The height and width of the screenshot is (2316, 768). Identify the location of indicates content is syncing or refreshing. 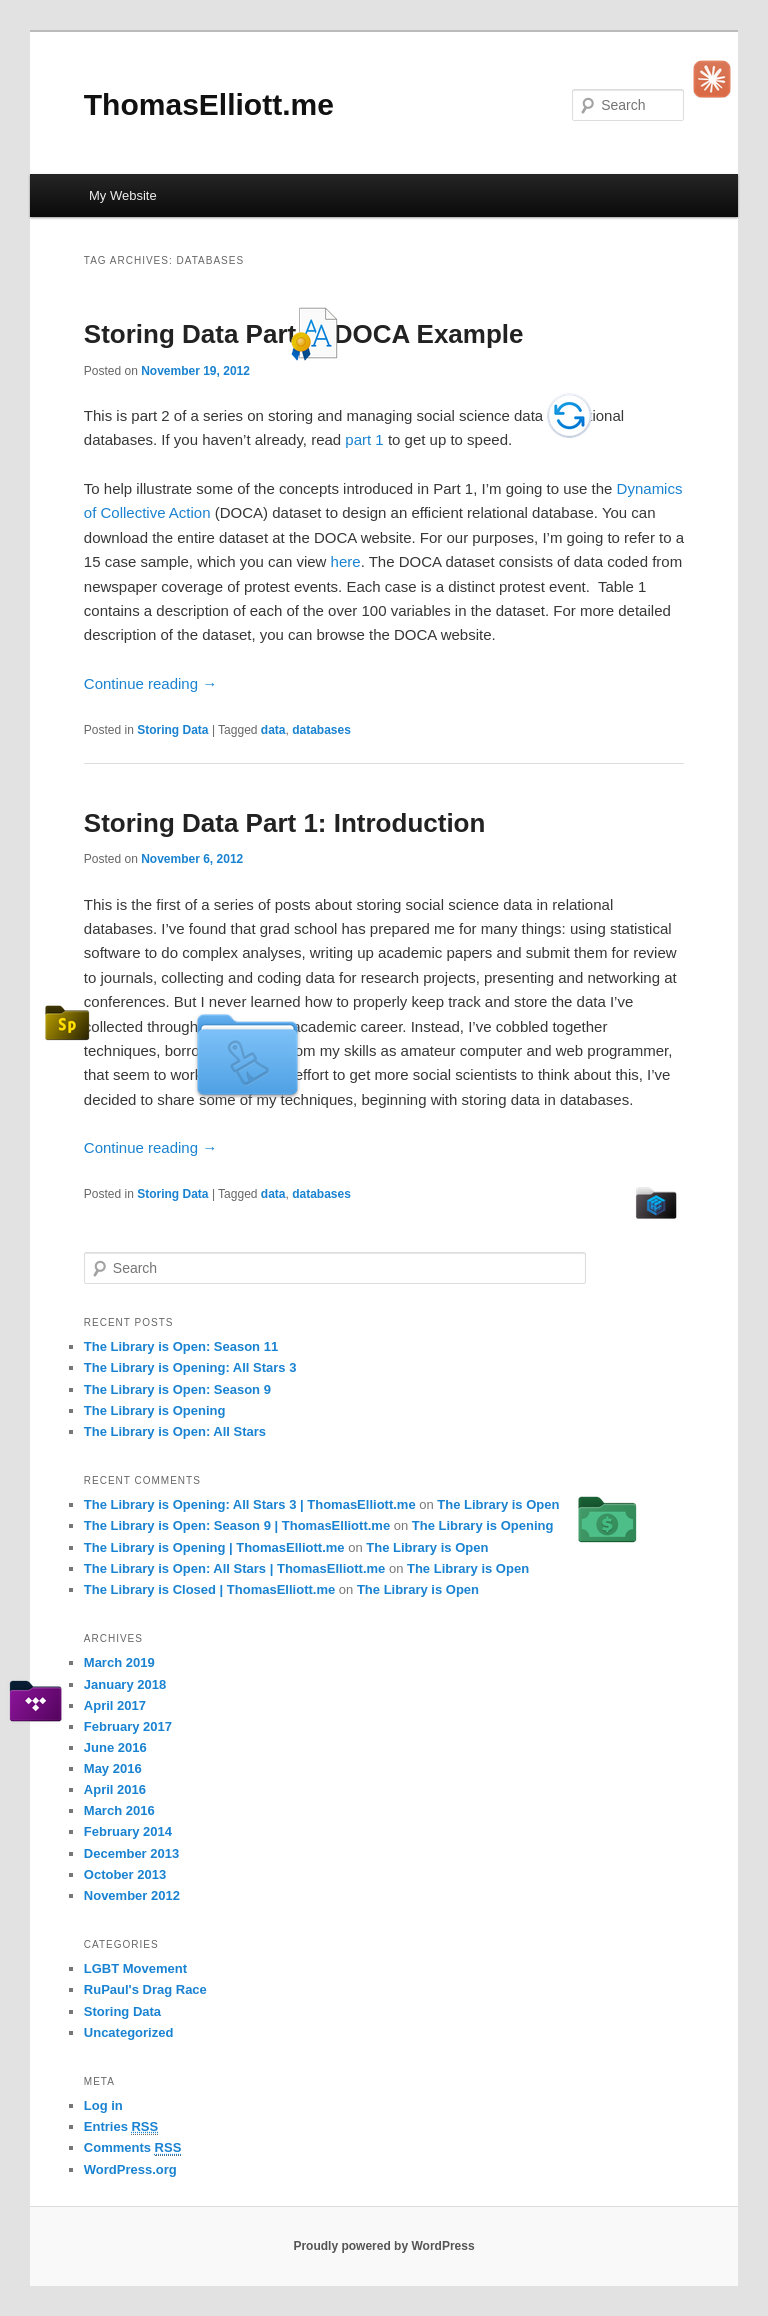
(594, 391).